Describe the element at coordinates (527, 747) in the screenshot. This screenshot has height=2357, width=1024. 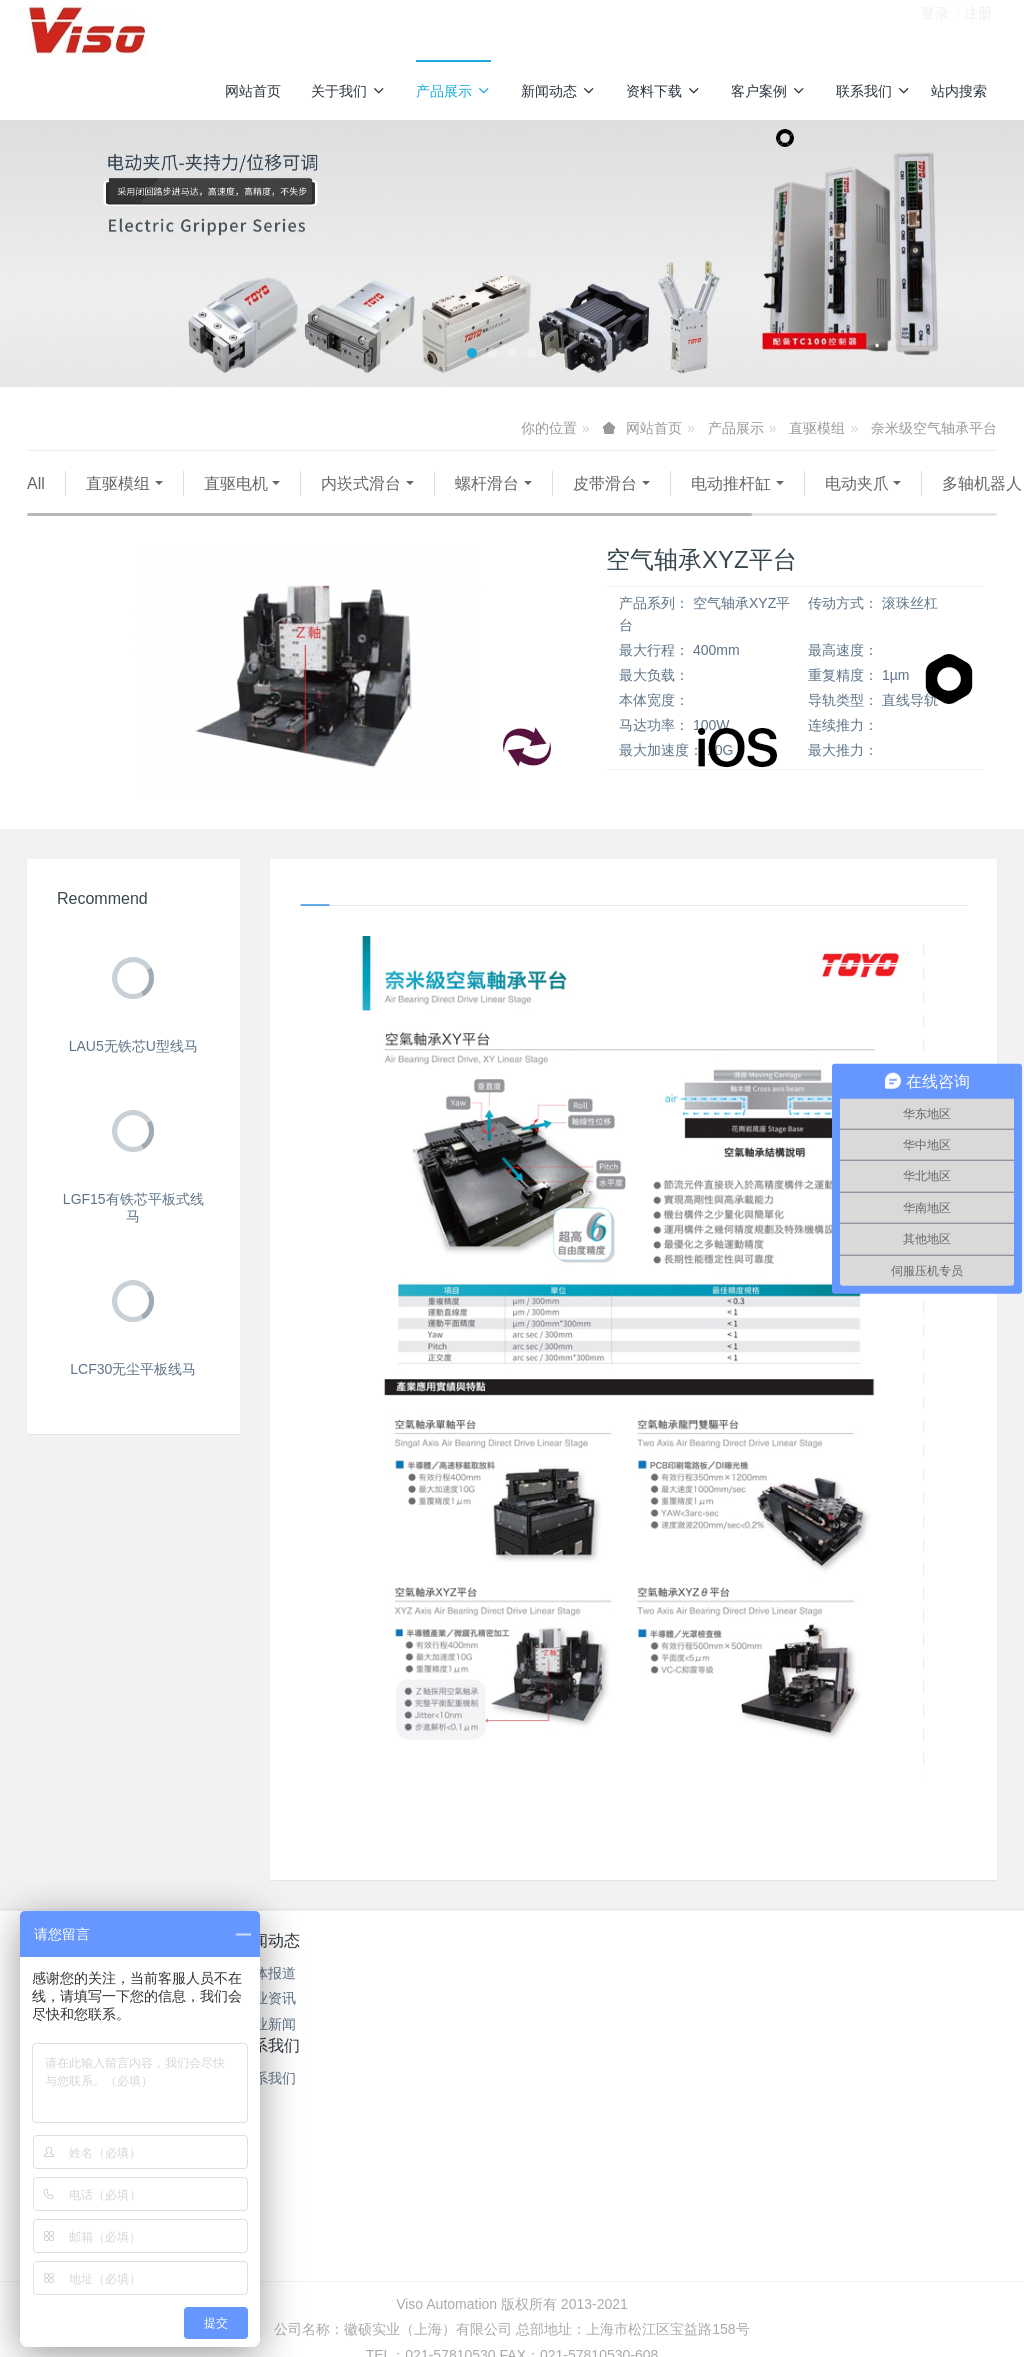
I see `kashflow accounting software logo` at that location.